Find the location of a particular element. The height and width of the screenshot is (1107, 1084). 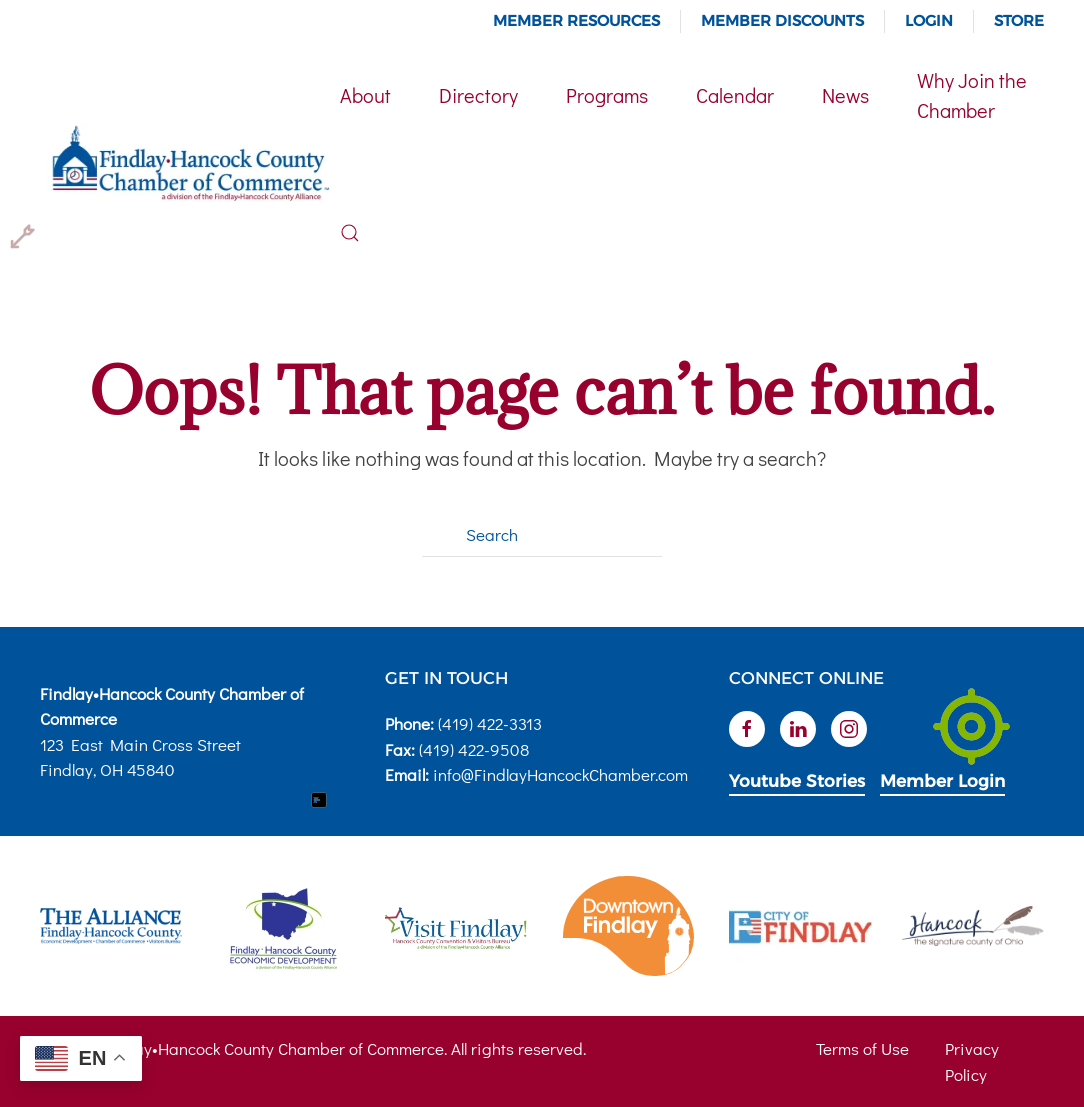

indicates archery or target shooting activity is located at coordinates (22, 237).